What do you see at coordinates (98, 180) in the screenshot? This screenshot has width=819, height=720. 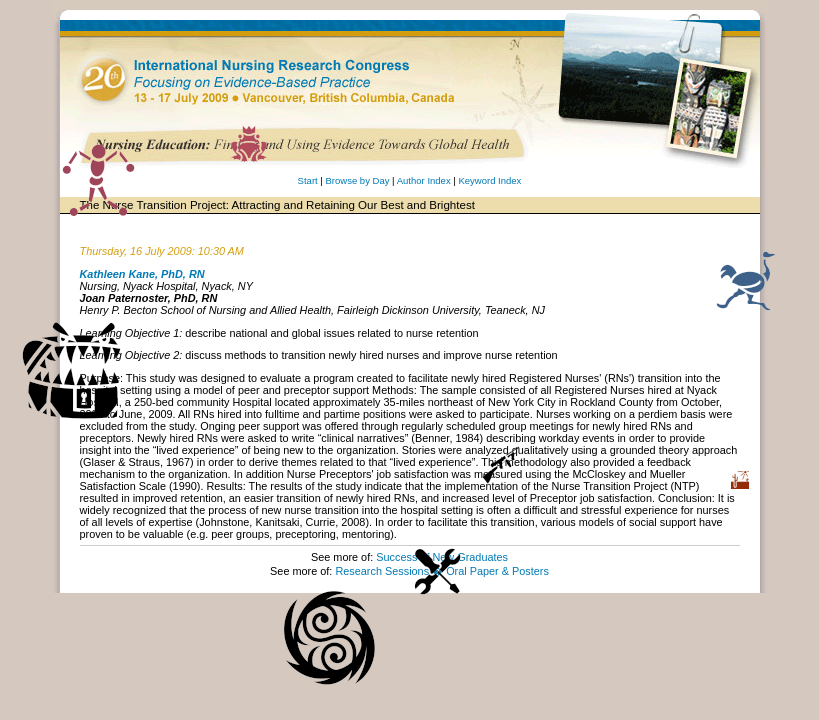 I see `access puppet or marionette controls` at bounding box center [98, 180].